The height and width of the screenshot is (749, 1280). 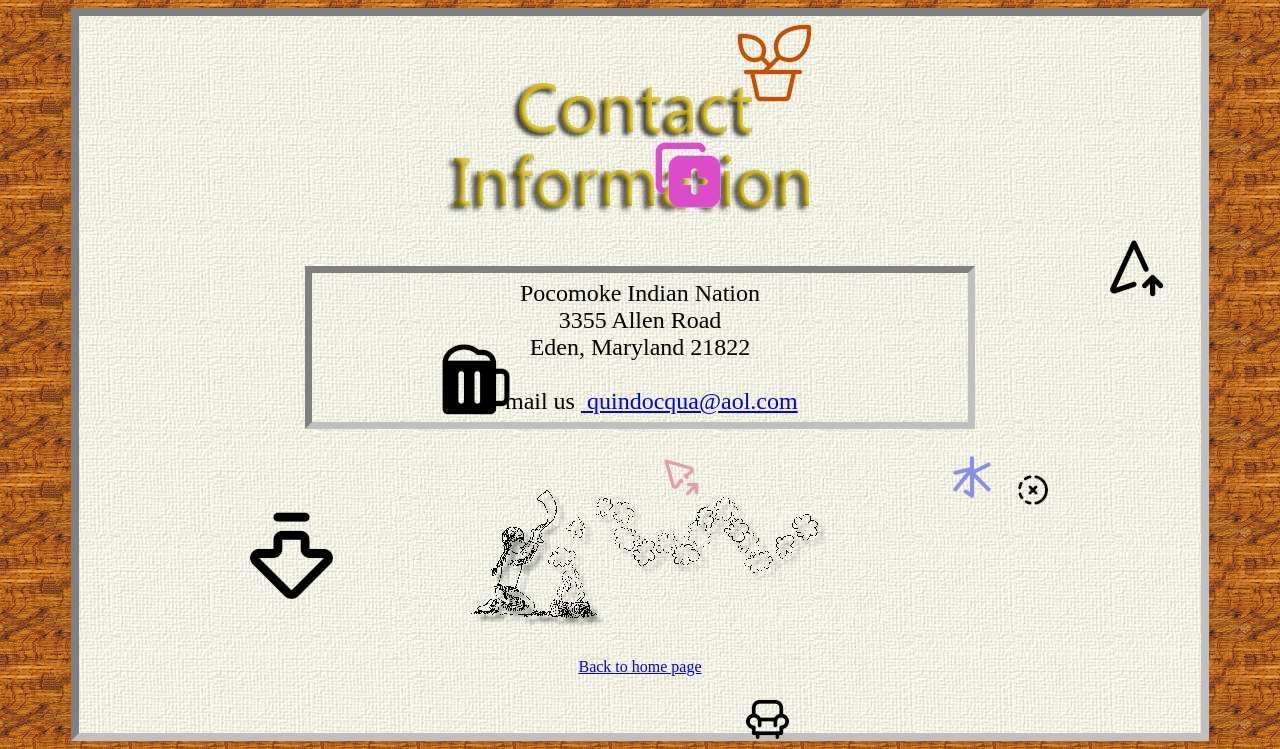 I want to click on navigate upward or move to previous location, so click(x=1134, y=267).